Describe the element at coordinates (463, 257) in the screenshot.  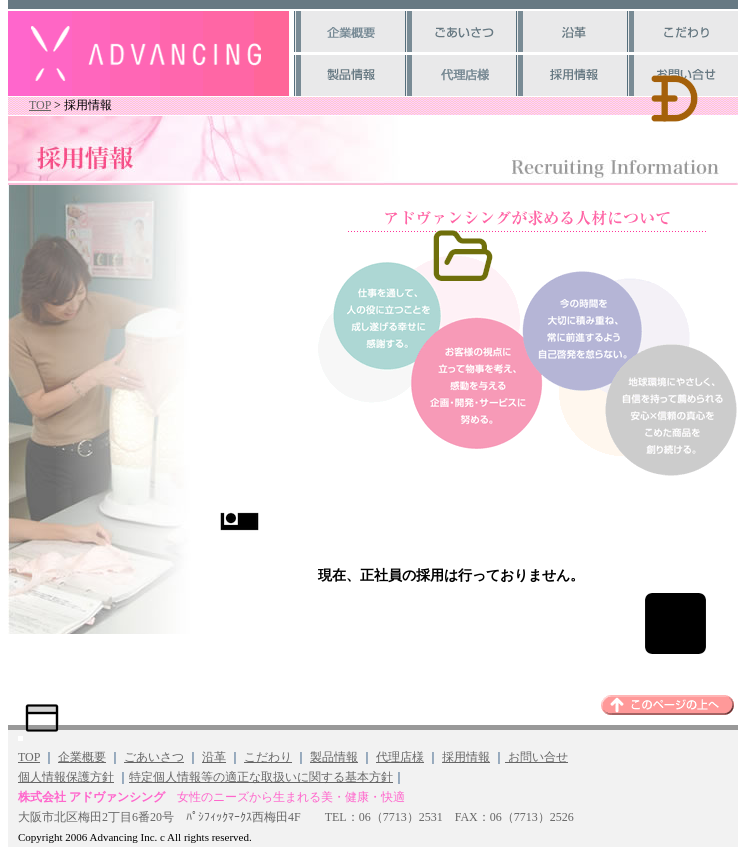
I see `open folder to view contents` at that location.